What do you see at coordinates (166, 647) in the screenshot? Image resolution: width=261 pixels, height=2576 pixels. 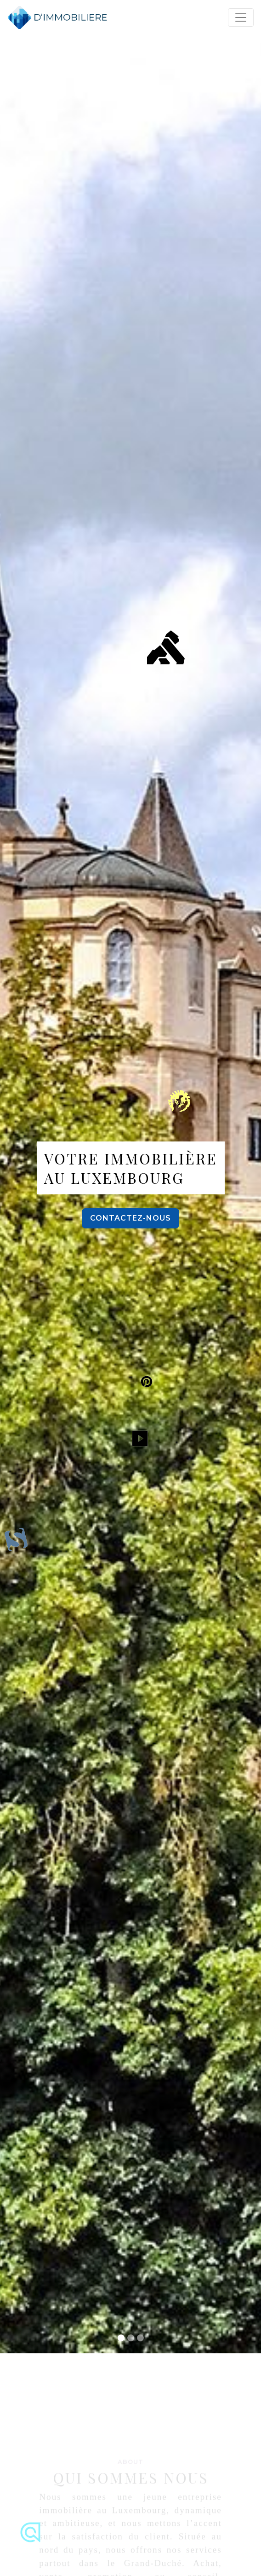 I see `Kong API gateway logo` at bounding box center [166, 647].